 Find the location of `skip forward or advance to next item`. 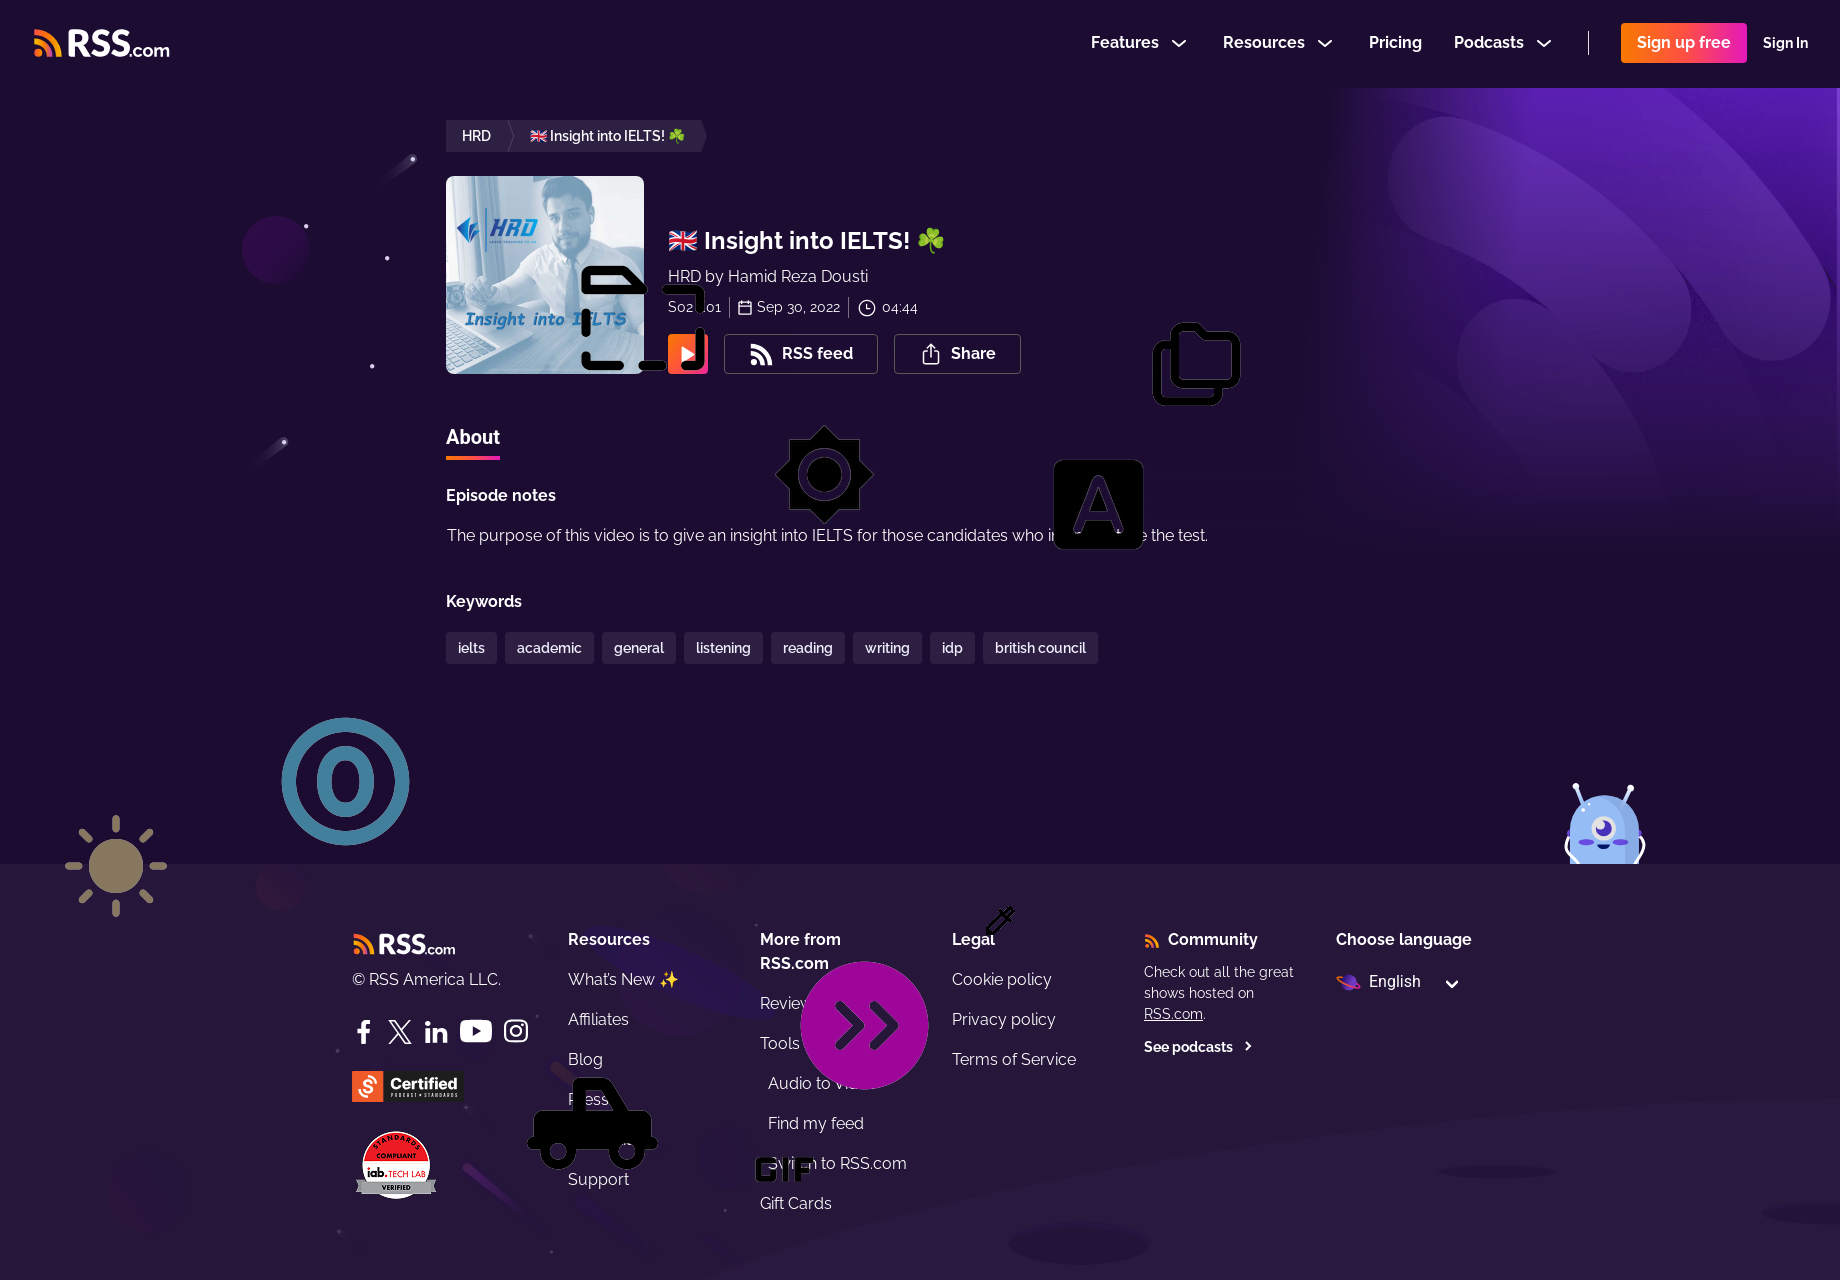

skip forward or advance to next item is located at coordinates (864, 1025).